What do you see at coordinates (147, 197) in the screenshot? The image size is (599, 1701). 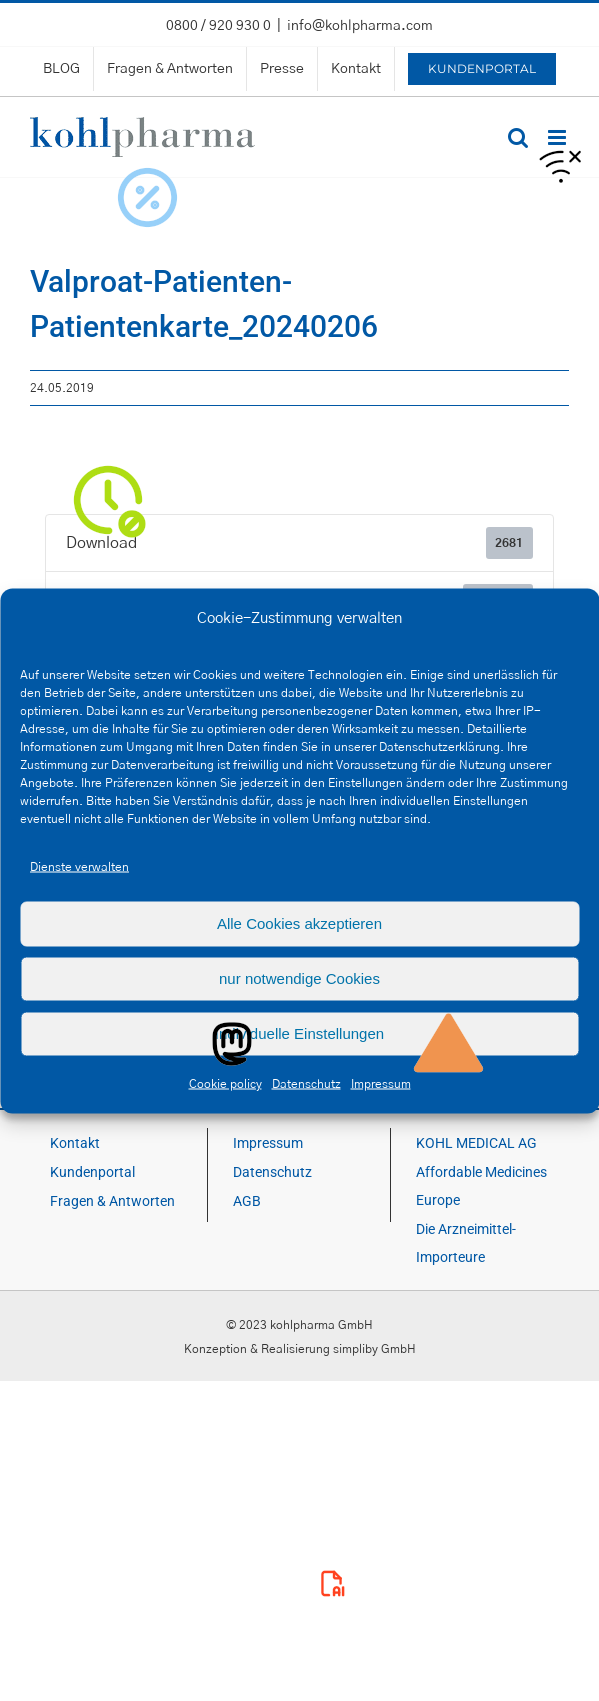 I see `view available discounts or promotions` at bounding box center [147, 197].